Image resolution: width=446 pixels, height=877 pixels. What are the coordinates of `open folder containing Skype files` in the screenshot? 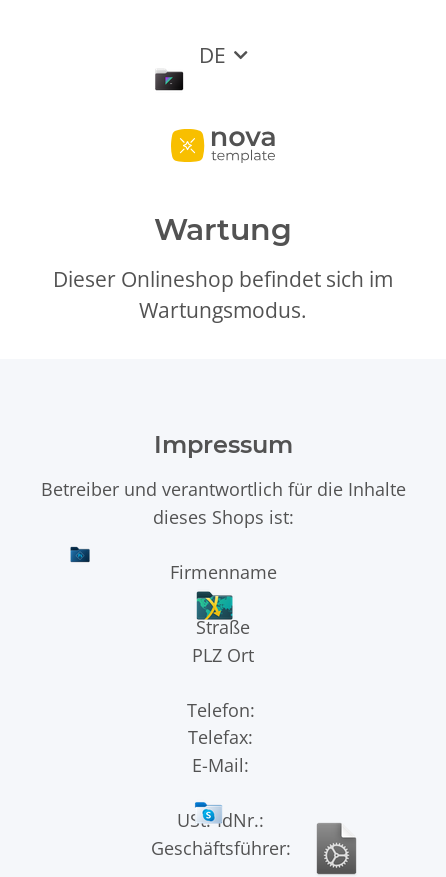 It's located at (208, 813).